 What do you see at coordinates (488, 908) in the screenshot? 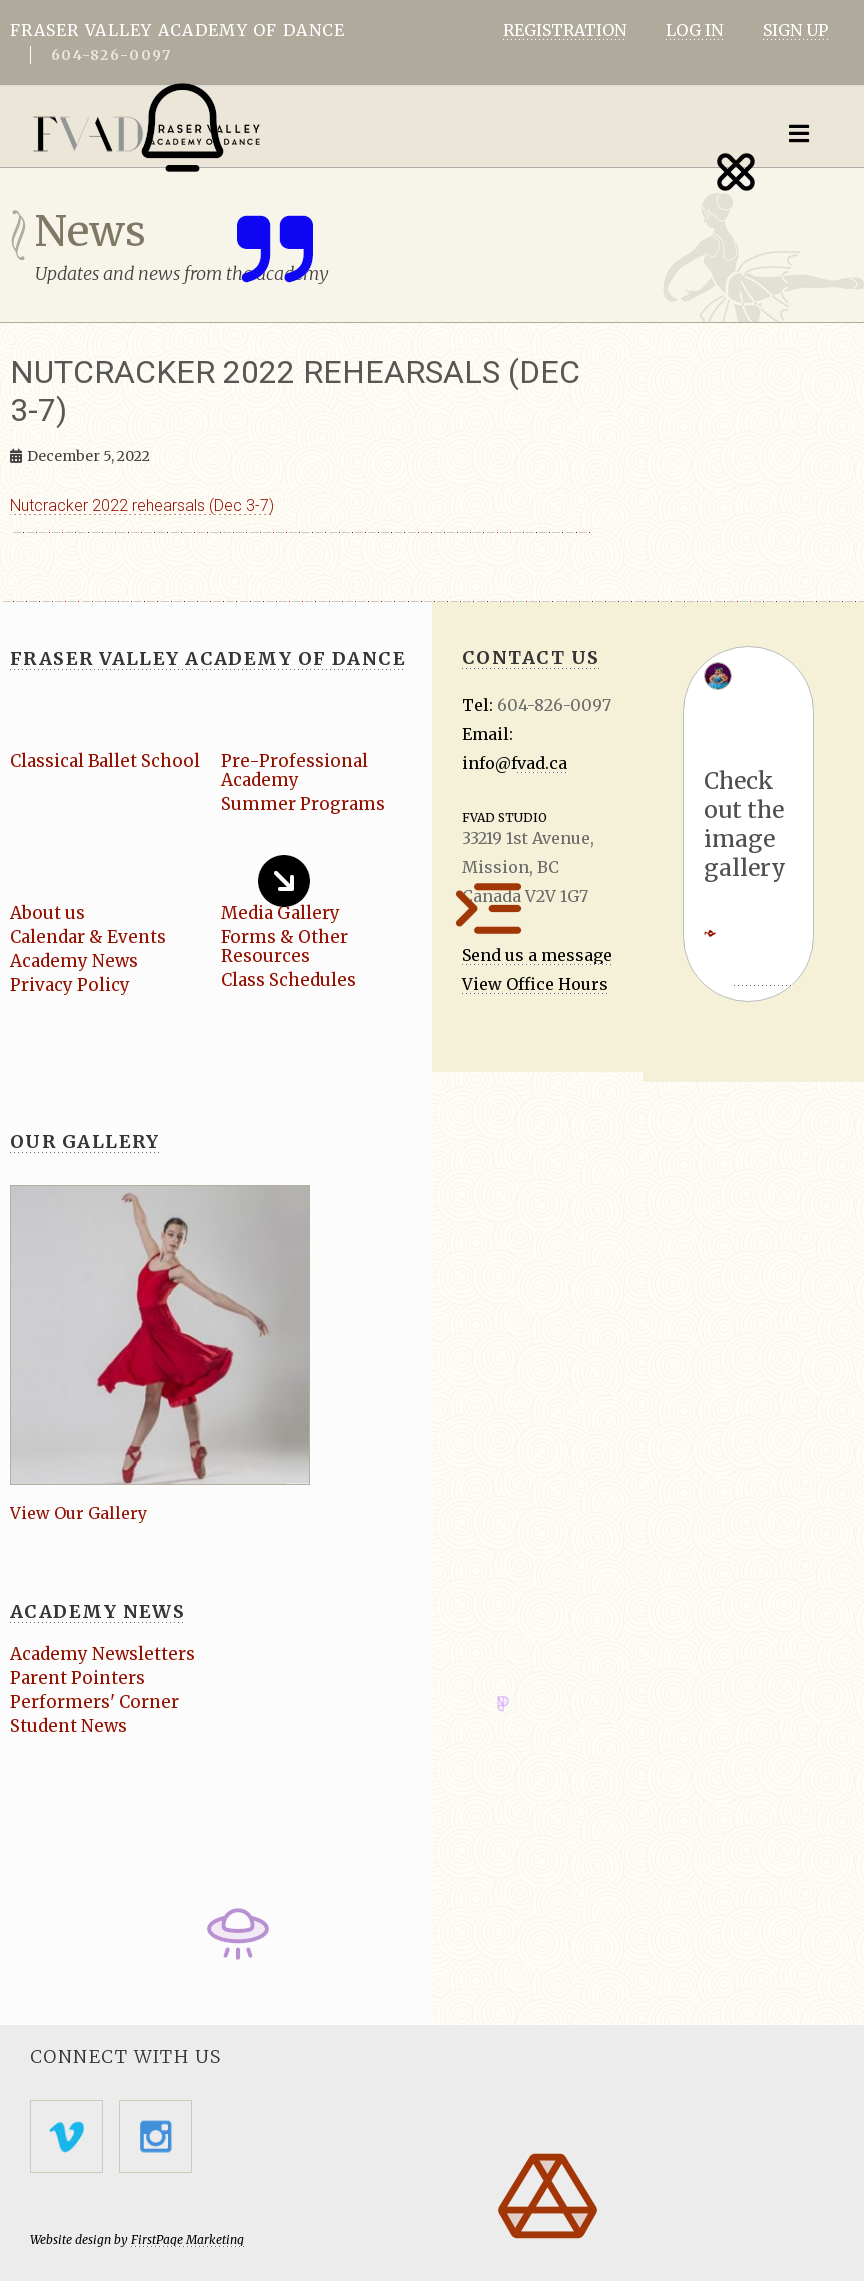
I see `increase text indentation` at bounding box center [488, 908].